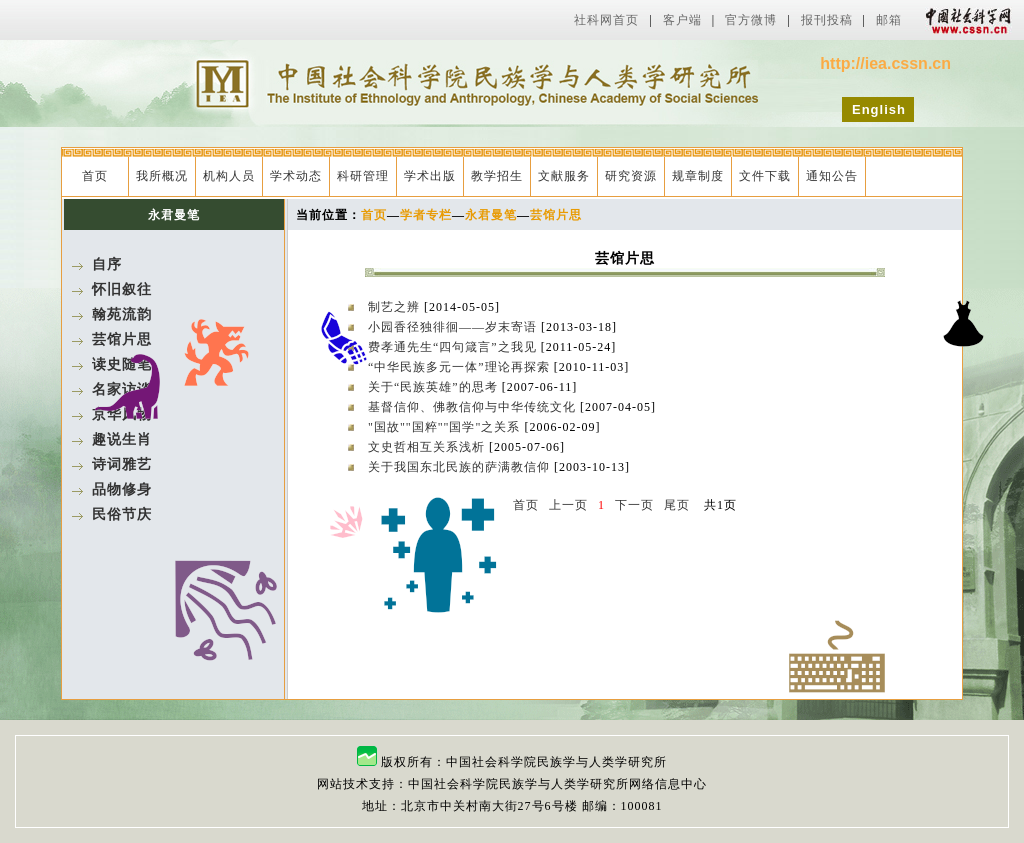 This screenshot has width=1024, height=843. I want to click on select a dress or clothing item, so click(963, 323).